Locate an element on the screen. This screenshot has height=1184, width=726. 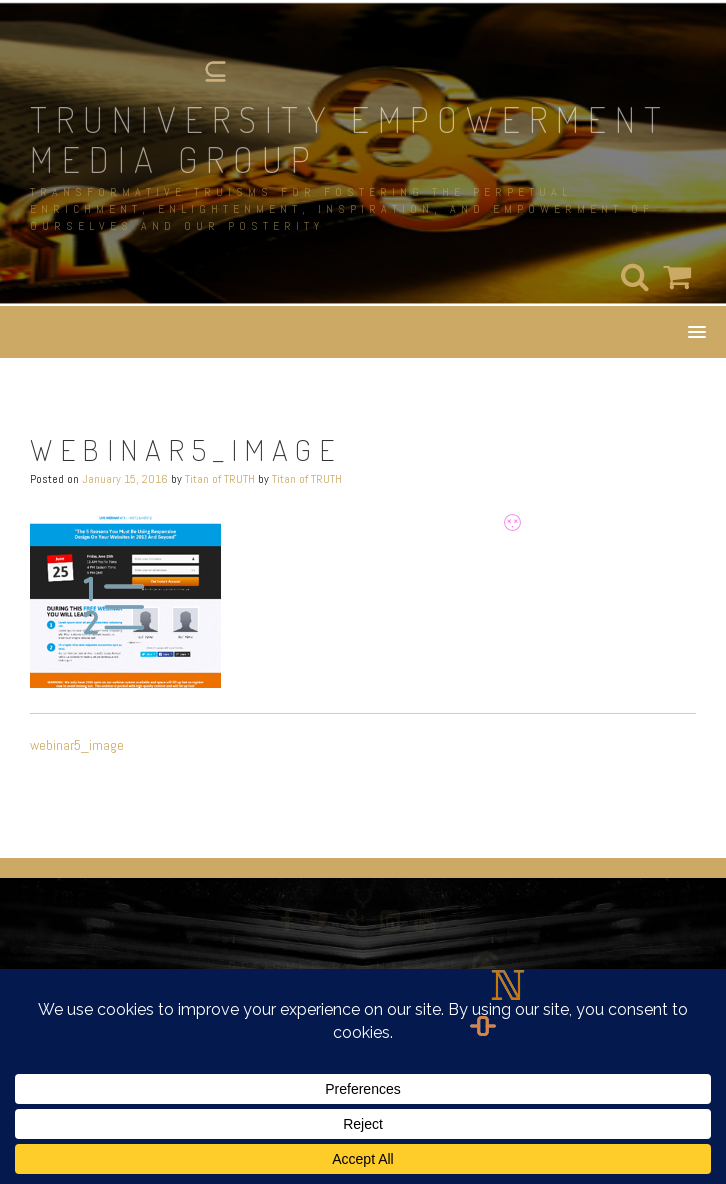
open notion app is located at coordinates (508, 985).